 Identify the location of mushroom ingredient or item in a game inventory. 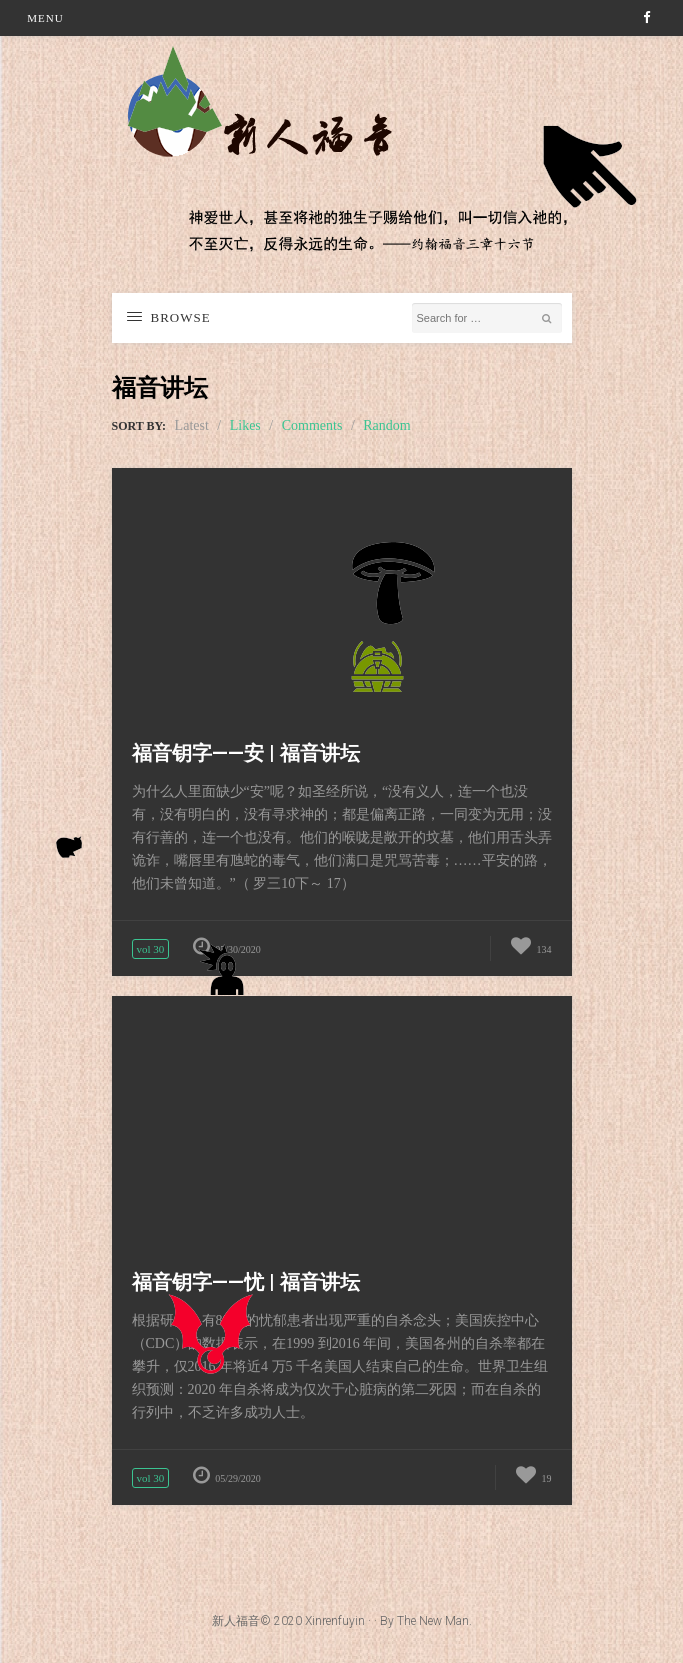
(393, 582).